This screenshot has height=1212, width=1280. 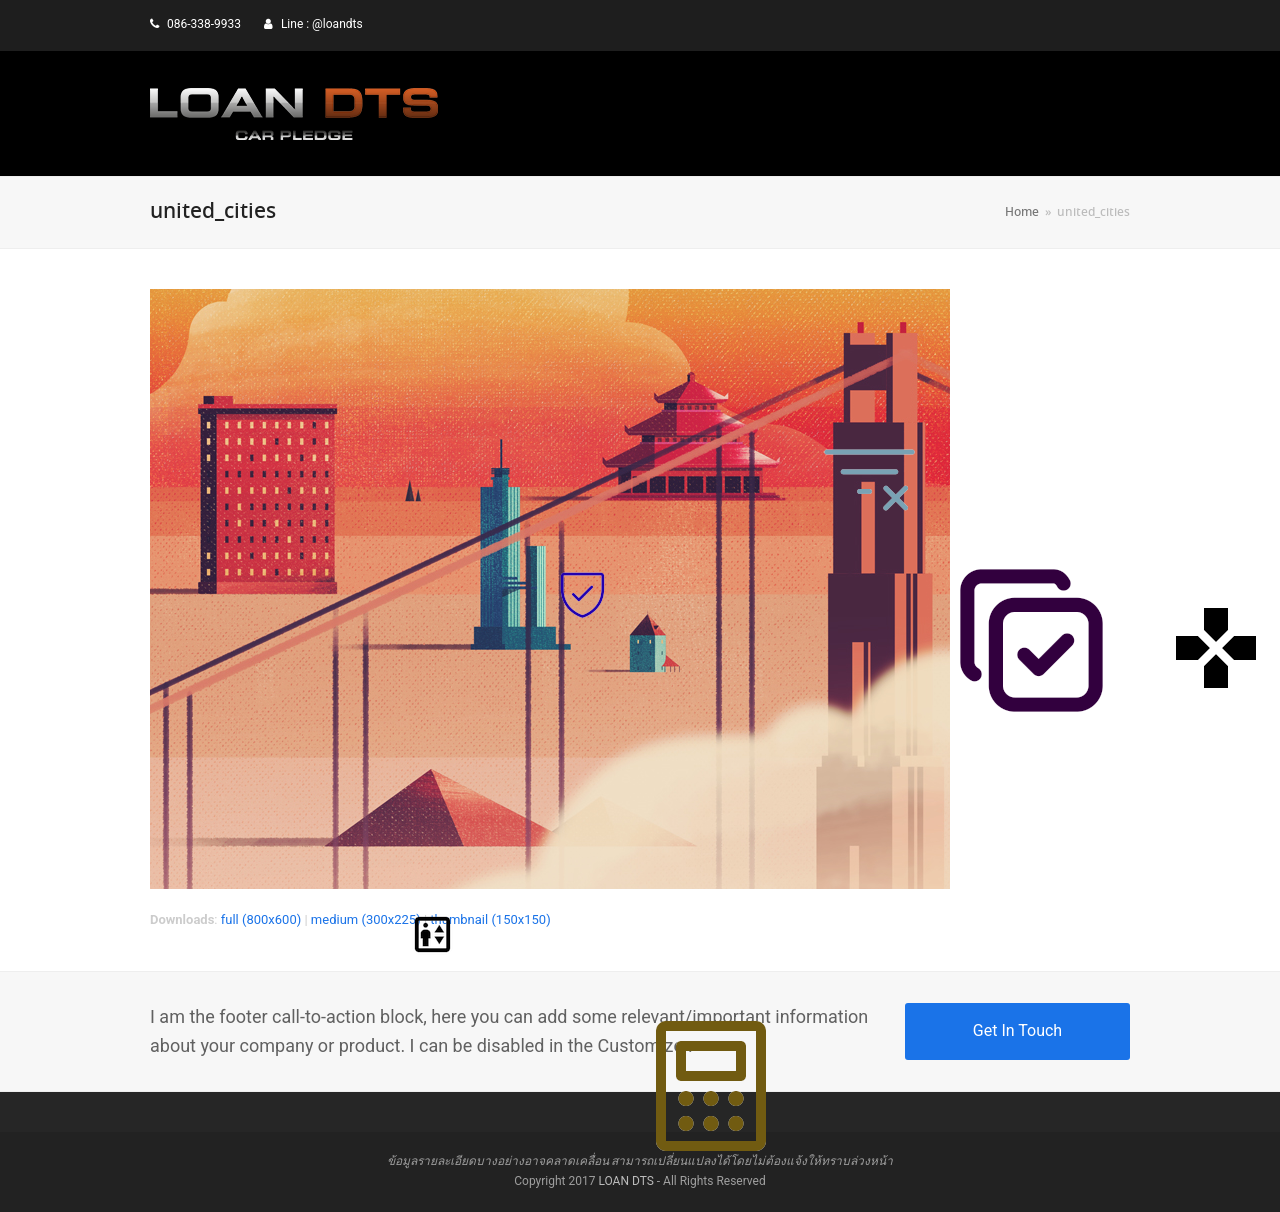 What do you see at coordinates (1216, 648) in the screenshot?
I see `access games or gaming section` at bounding box center [1216, 648].